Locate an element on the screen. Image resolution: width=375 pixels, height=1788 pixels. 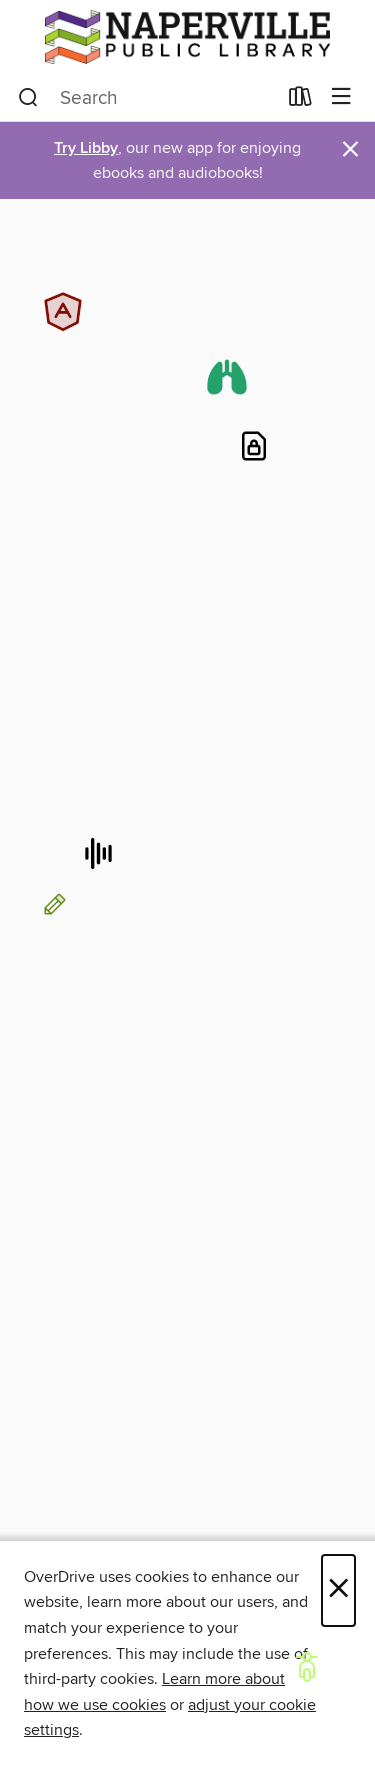
select moped or scooter delivery option is located at coordinates (307, 1667).